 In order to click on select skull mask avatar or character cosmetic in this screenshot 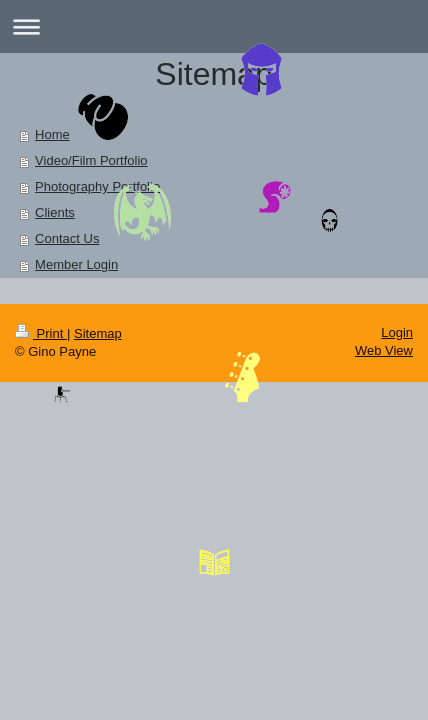, I will do `click(329, 220)`.